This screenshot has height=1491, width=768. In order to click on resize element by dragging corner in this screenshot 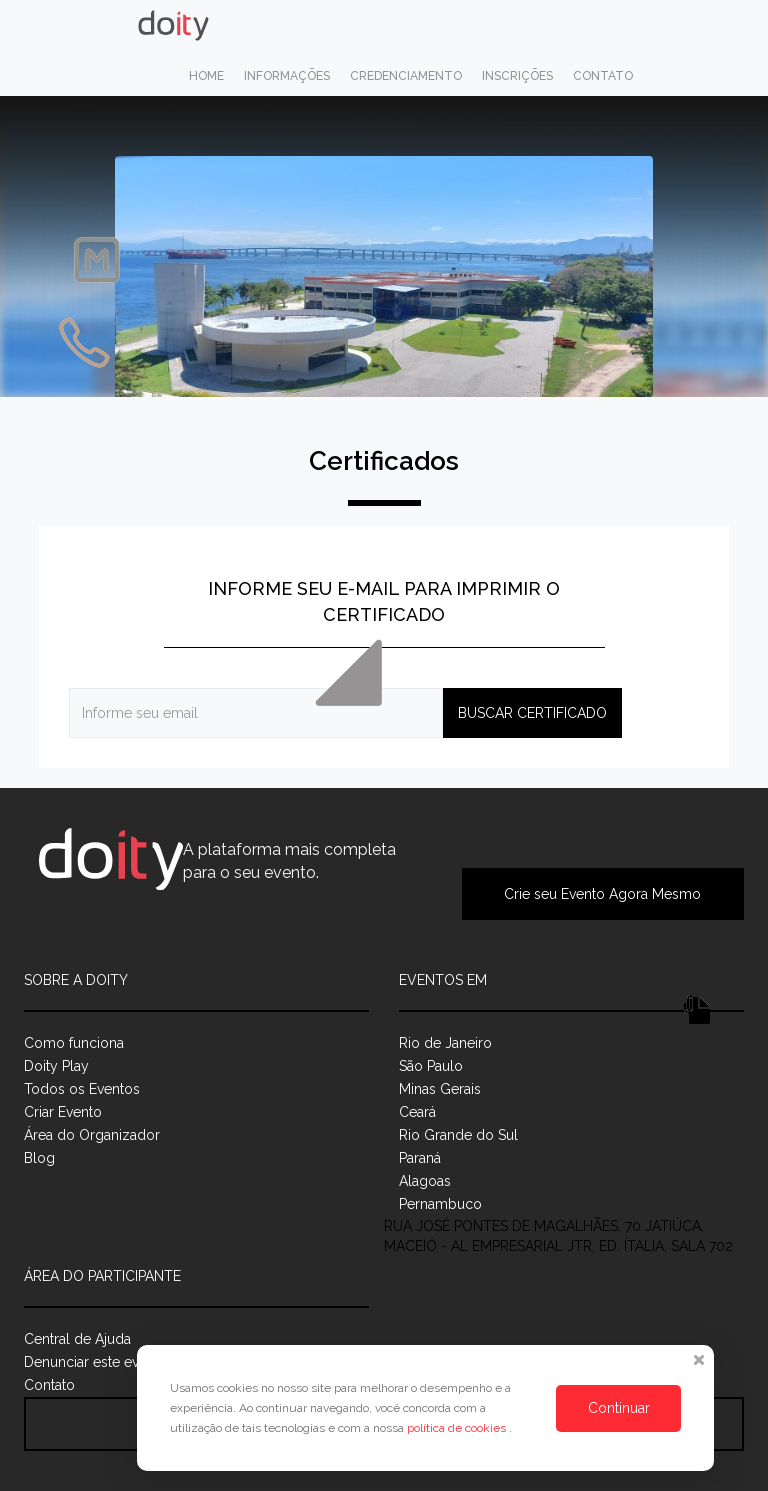, I will do `click(353, 677)`.